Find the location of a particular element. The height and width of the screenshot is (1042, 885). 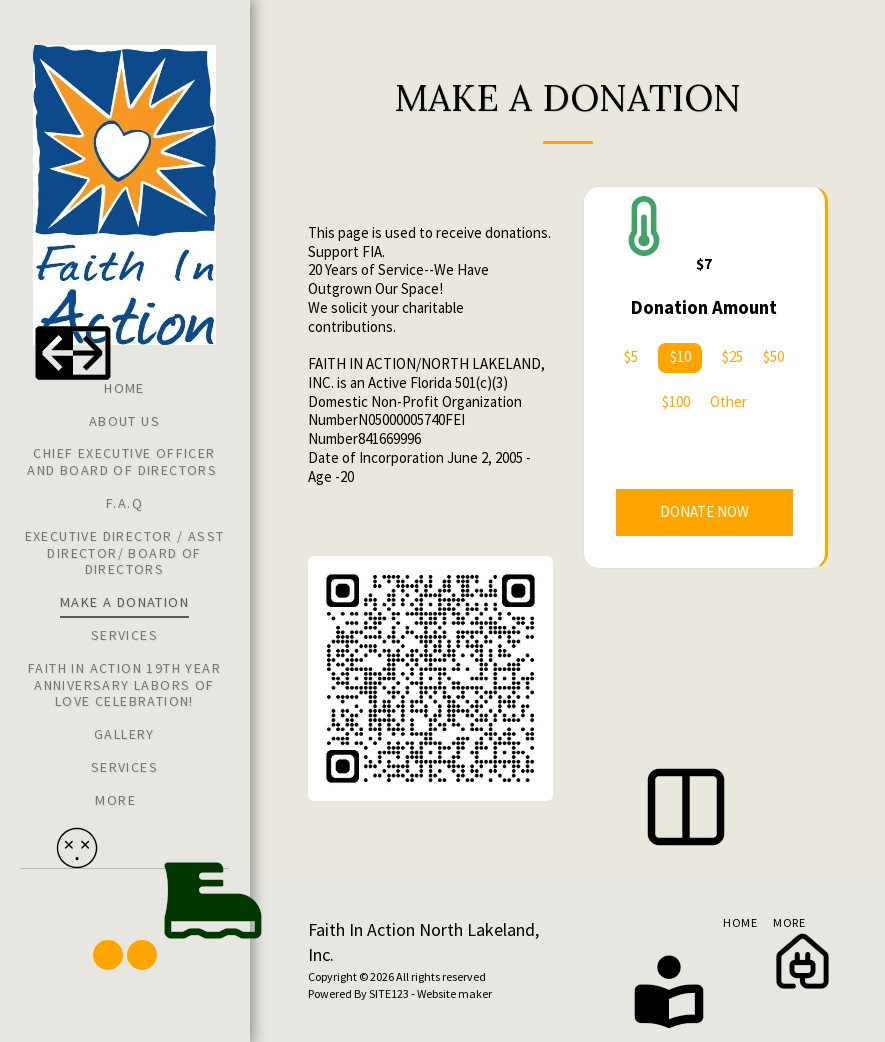

indicates an error or failed action is located at coordinates (77, 848).